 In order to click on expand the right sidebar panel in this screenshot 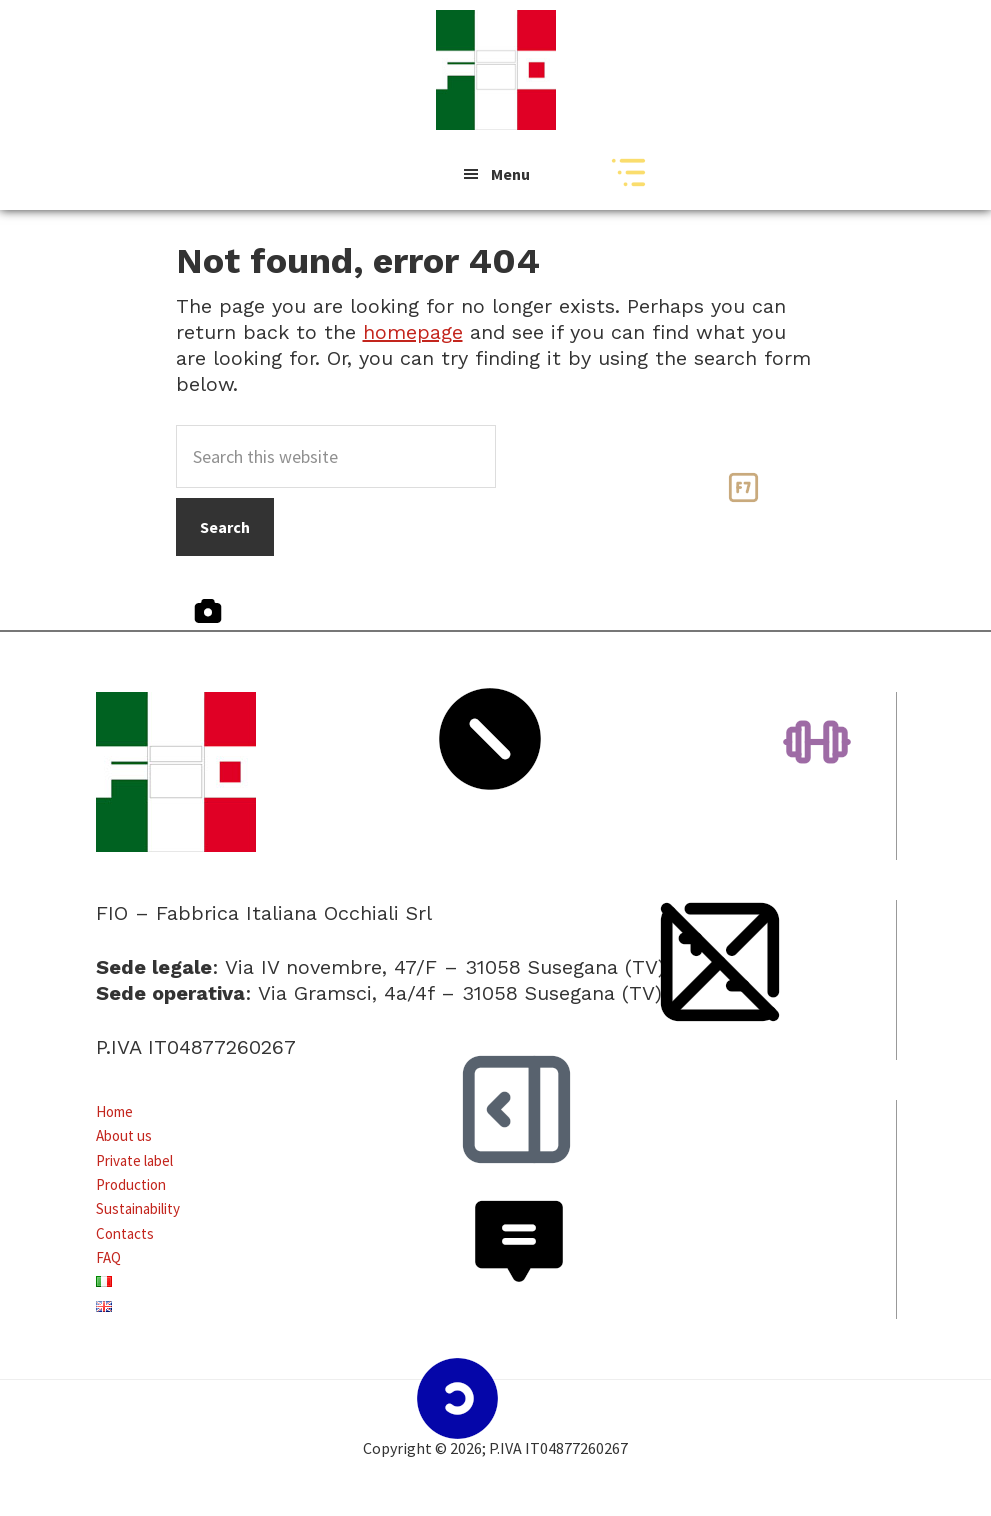, I will do `click(516, 1109)`.